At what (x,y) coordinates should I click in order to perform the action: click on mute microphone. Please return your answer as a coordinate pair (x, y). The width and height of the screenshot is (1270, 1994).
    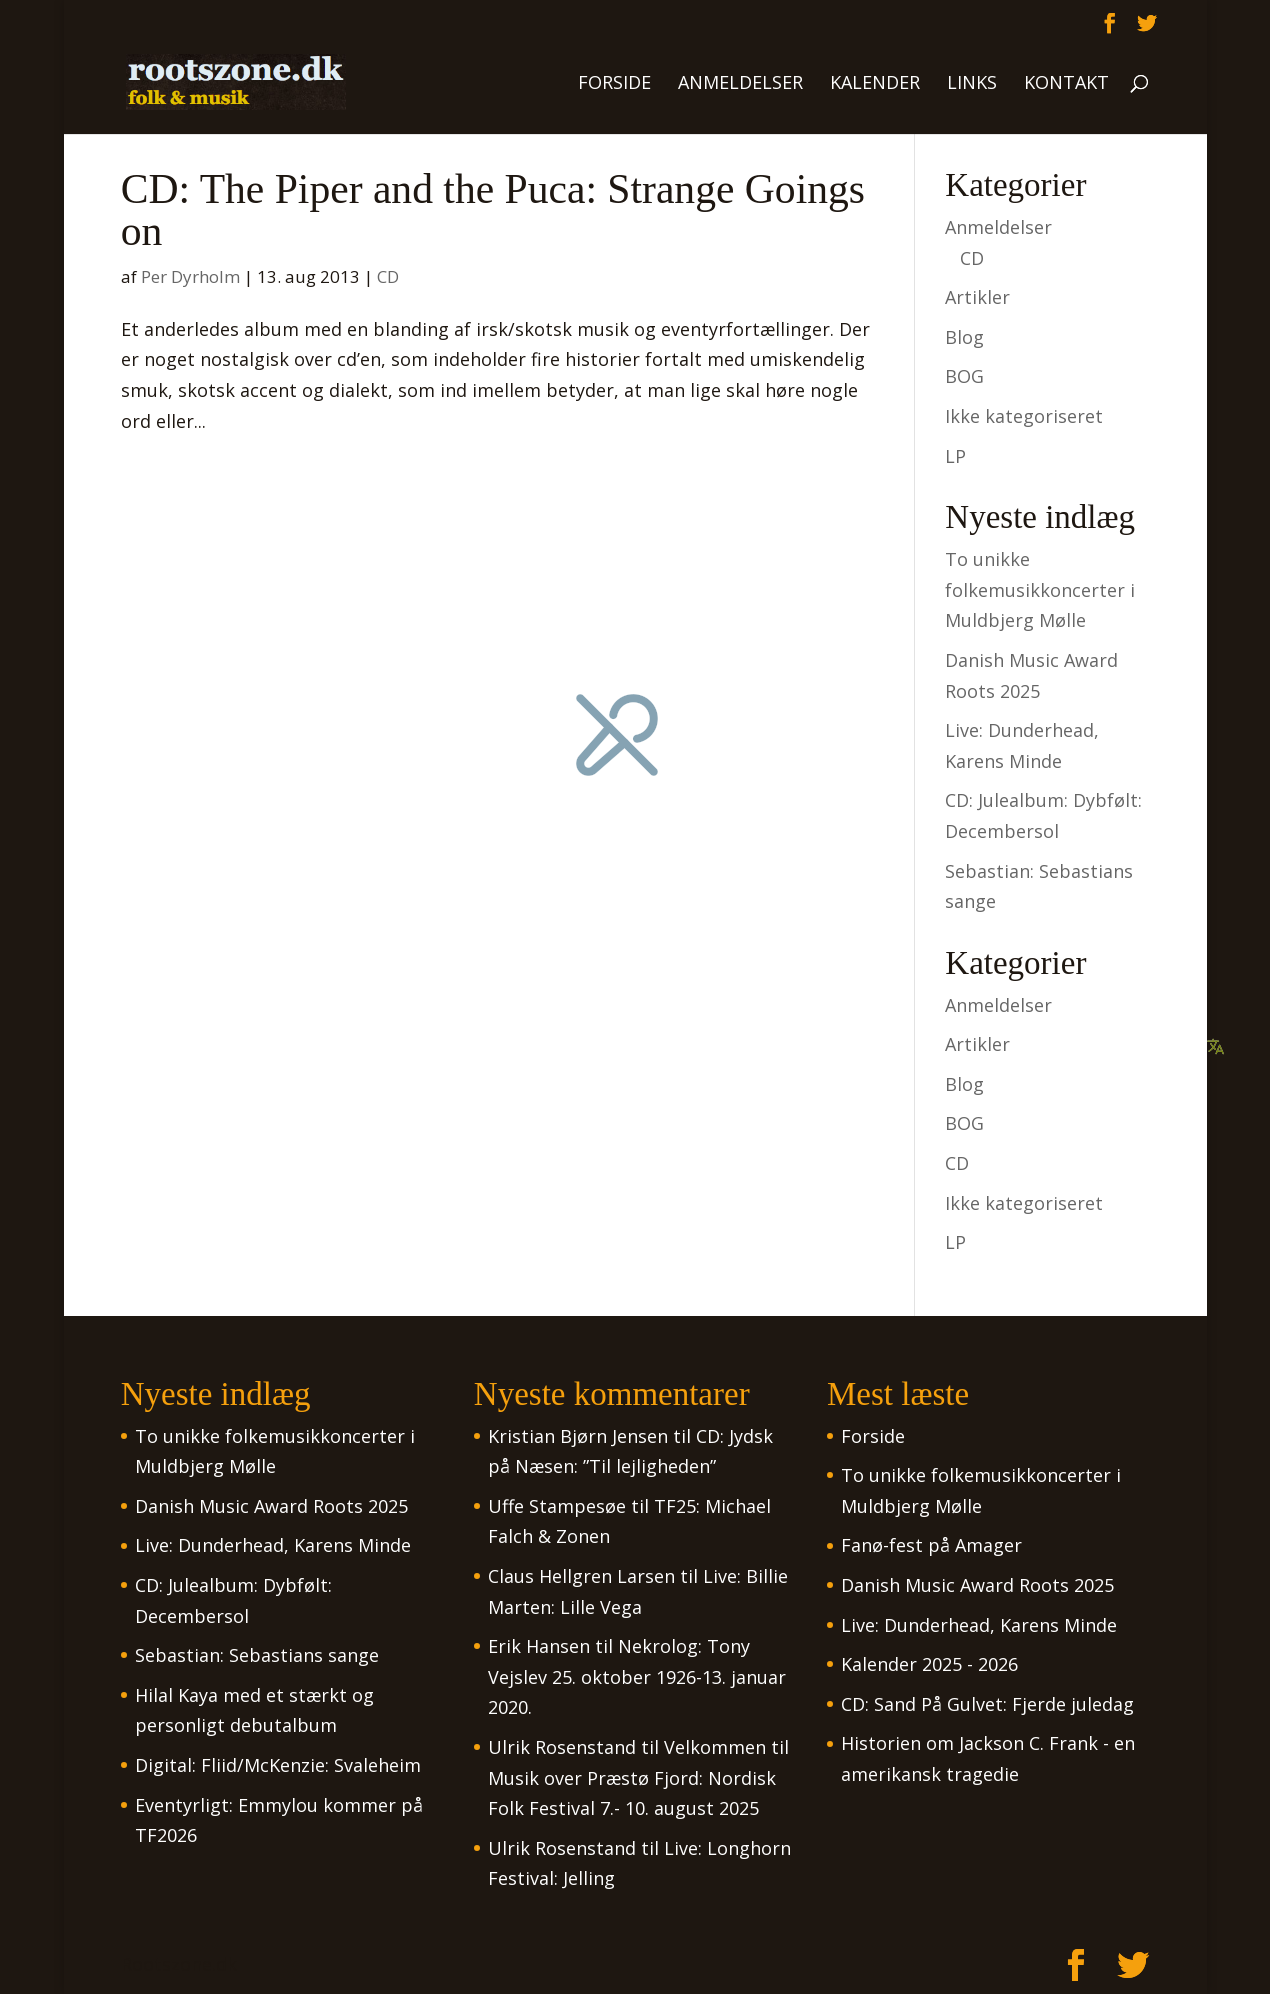
    Looking at the image, I should click on (617, 735).